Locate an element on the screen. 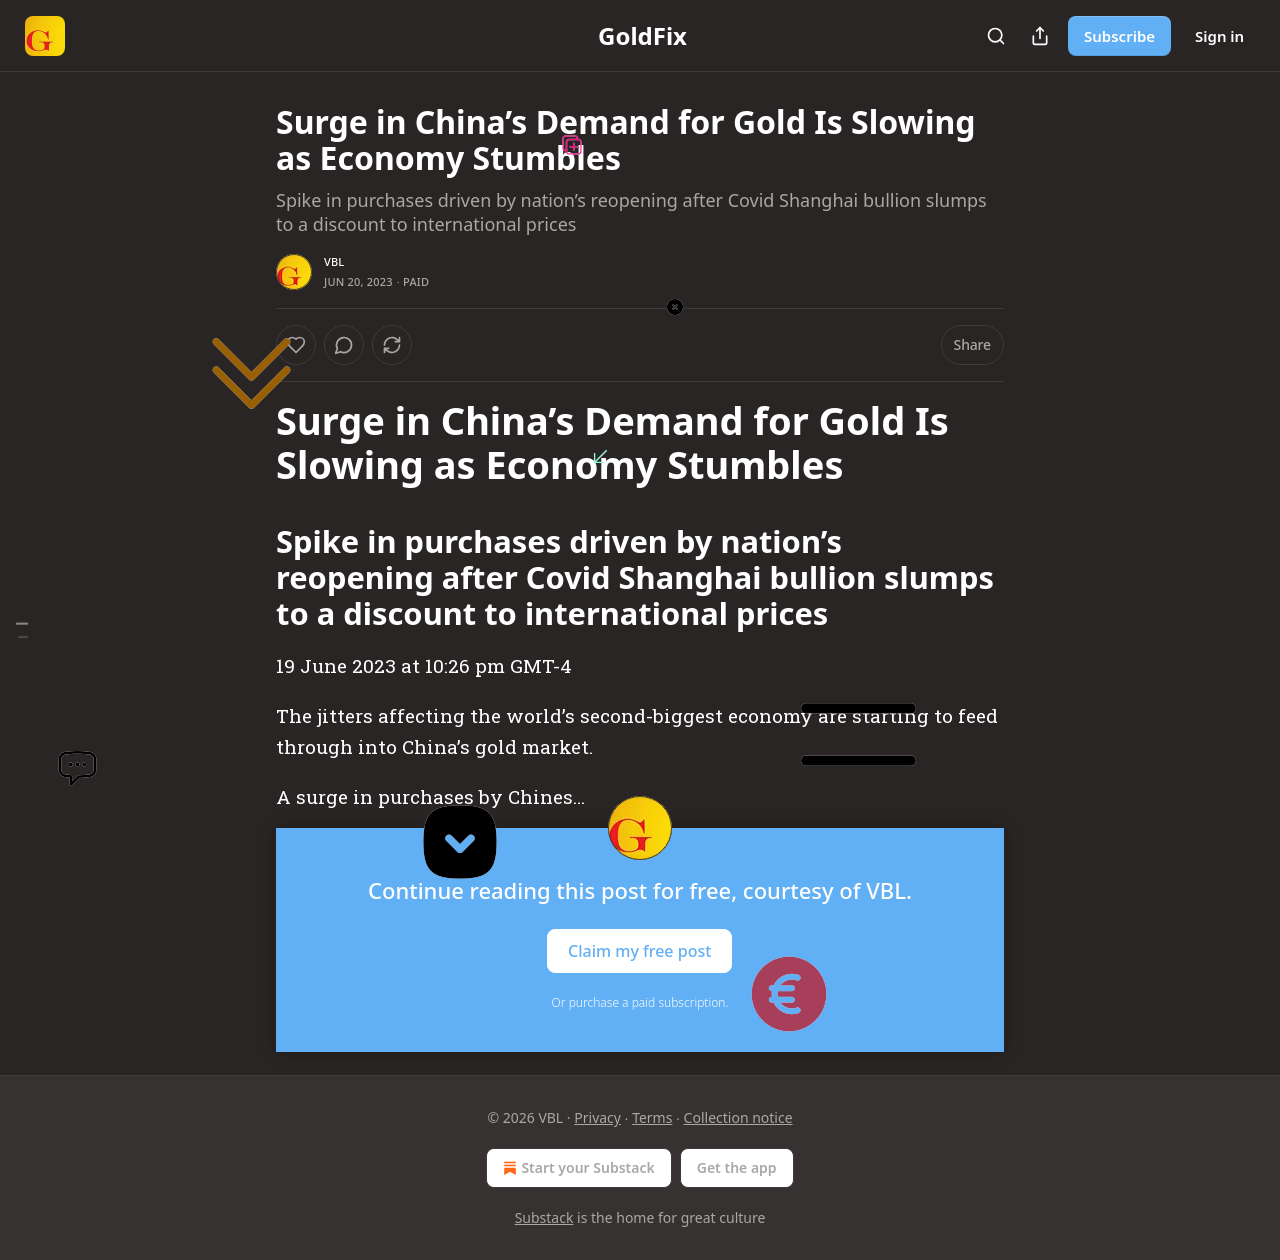 This screenshot has width=1280, height=1260. close or dismiss a dialog is located at coordinates (675, 307).